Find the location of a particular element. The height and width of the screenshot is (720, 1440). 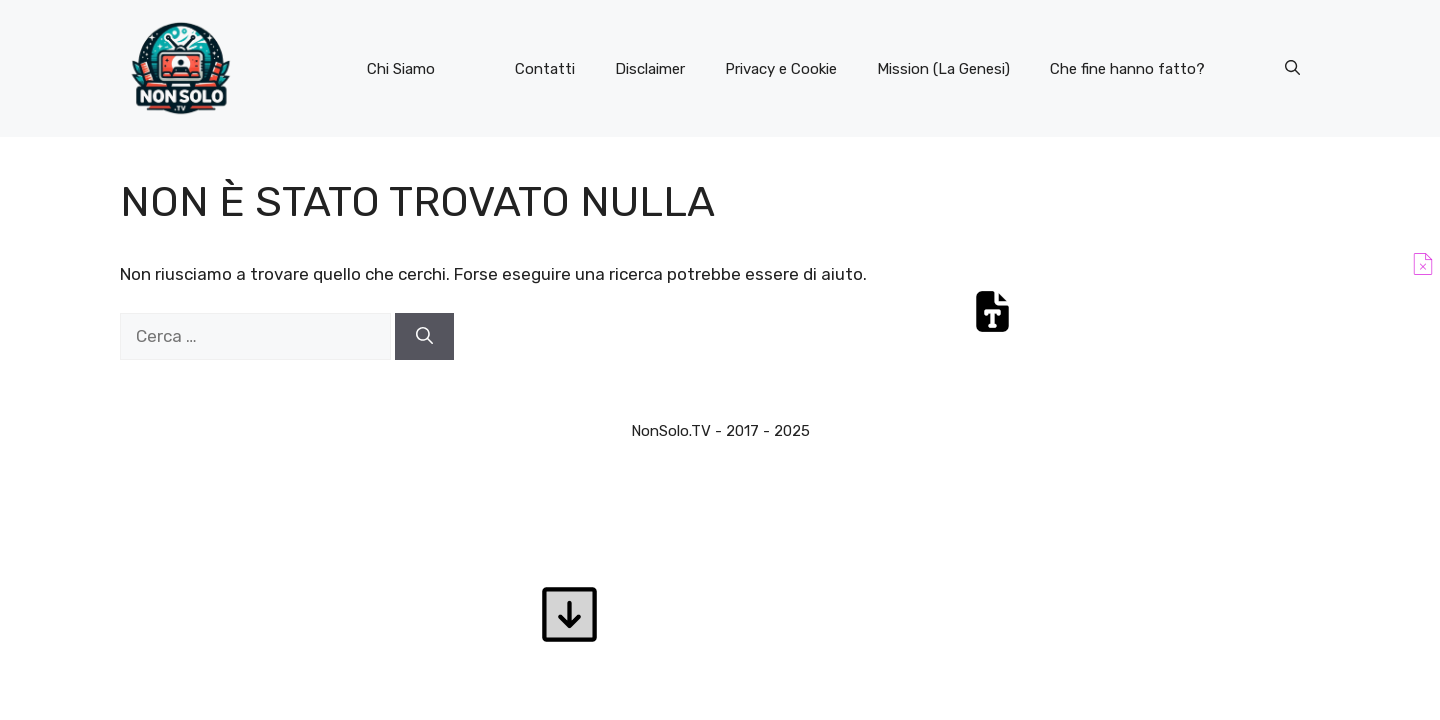

download file or content is located at coordinates (569, 614).